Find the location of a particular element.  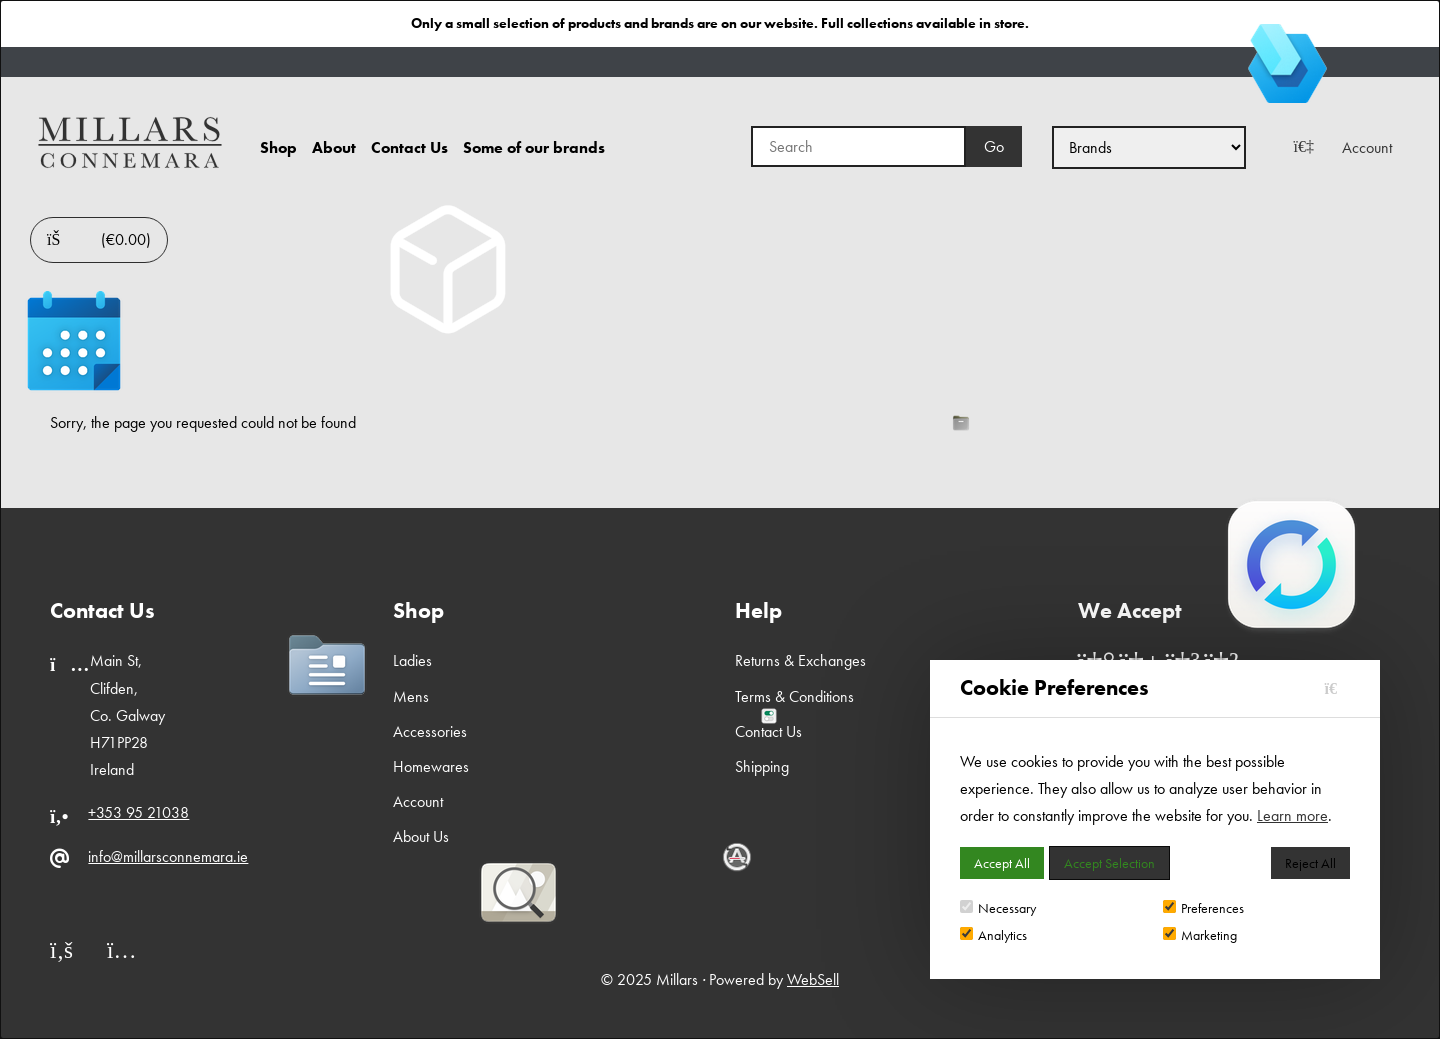

open 3D Viewer app is located at coordinates (448, 269).